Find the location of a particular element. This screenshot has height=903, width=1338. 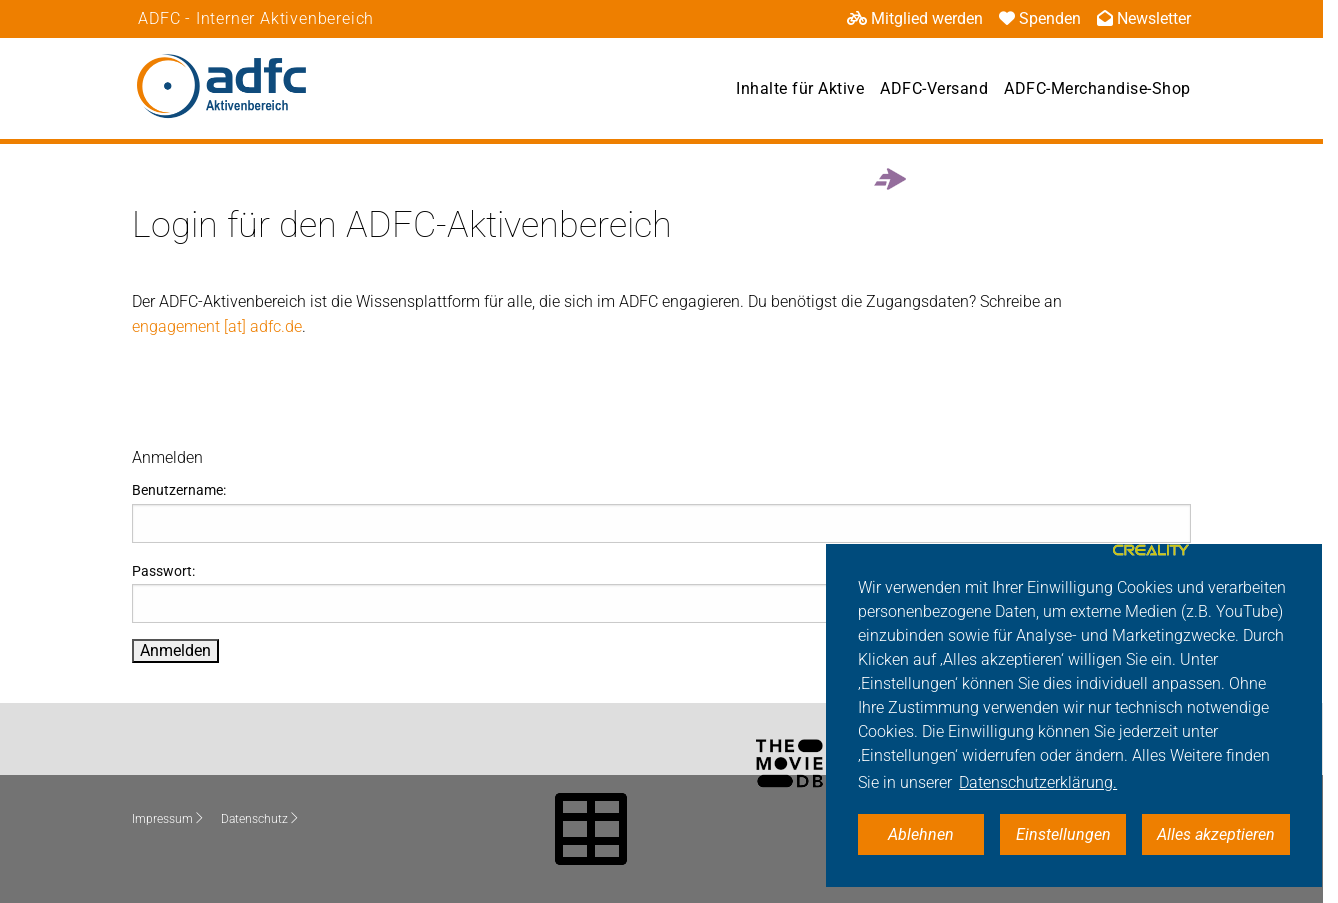

insert a table into the document is located at coordinates (591, 829).